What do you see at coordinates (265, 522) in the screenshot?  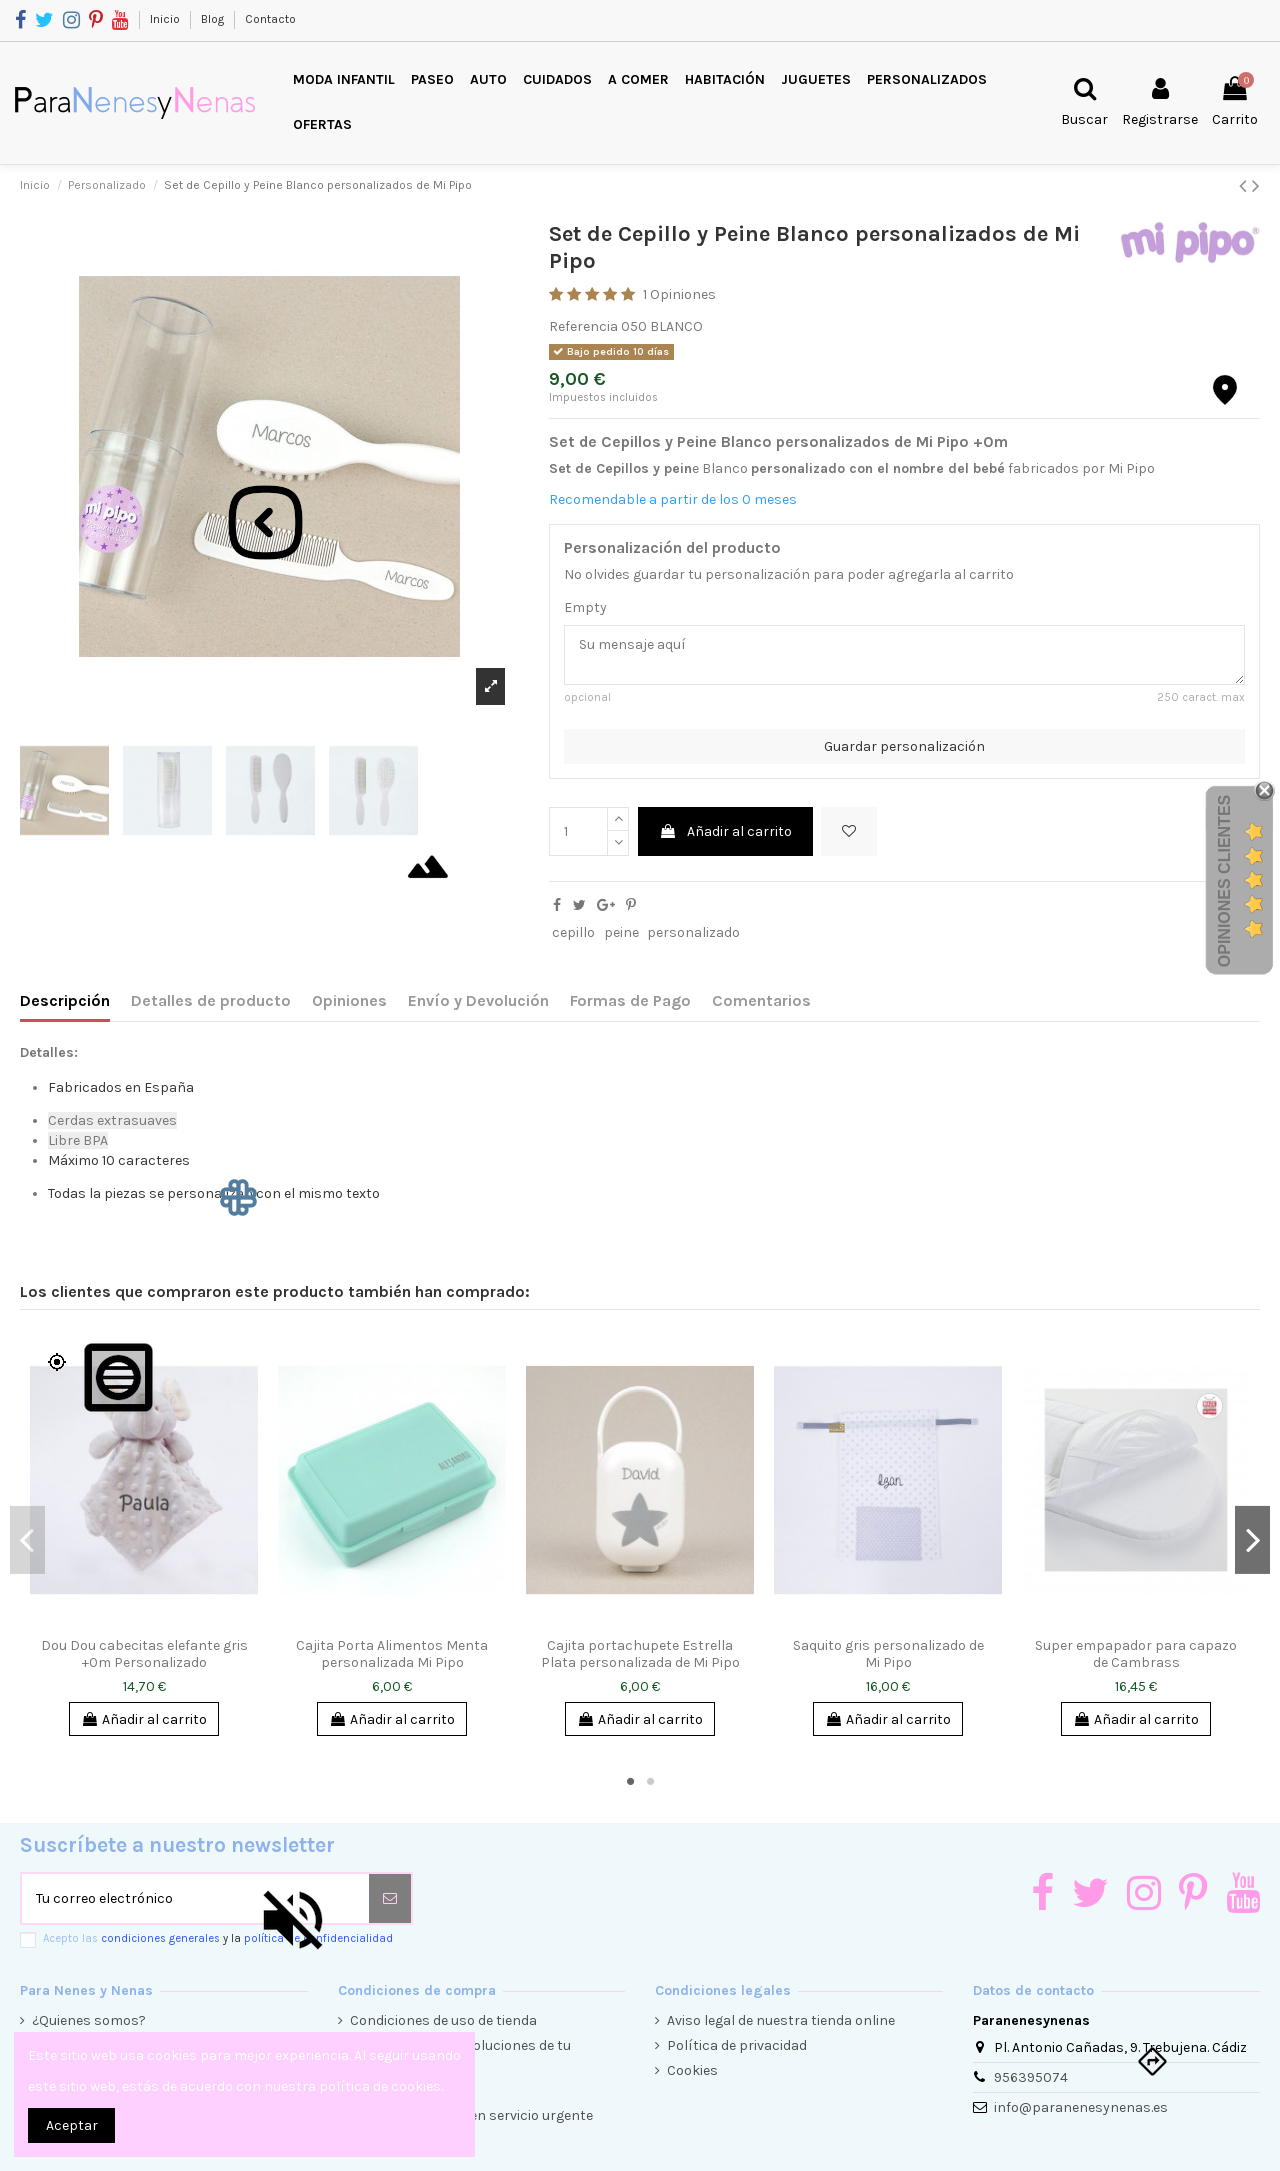 I see `go back to the previous screen` at bounding box center [265, 522].